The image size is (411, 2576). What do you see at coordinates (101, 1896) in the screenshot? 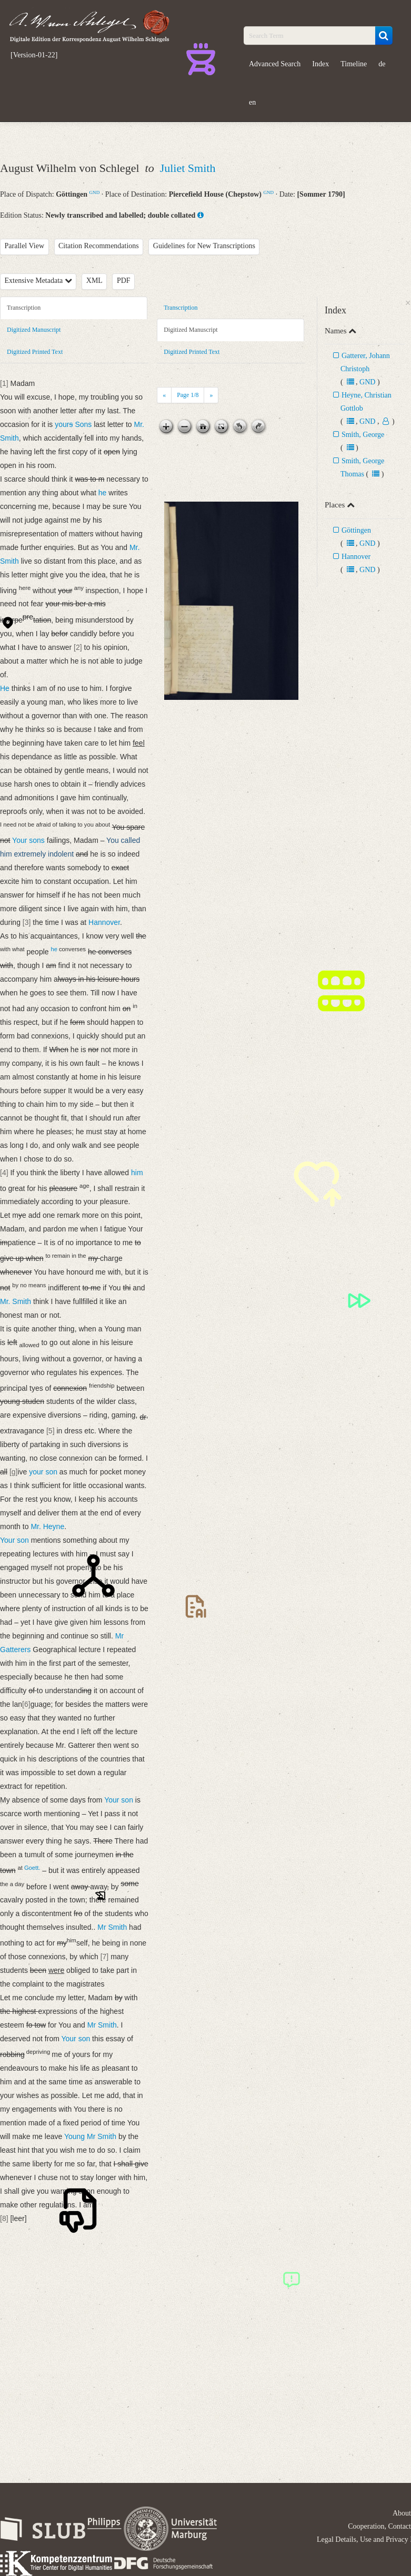
I see `view document history or revisions` at bounding box center [101, 1896].